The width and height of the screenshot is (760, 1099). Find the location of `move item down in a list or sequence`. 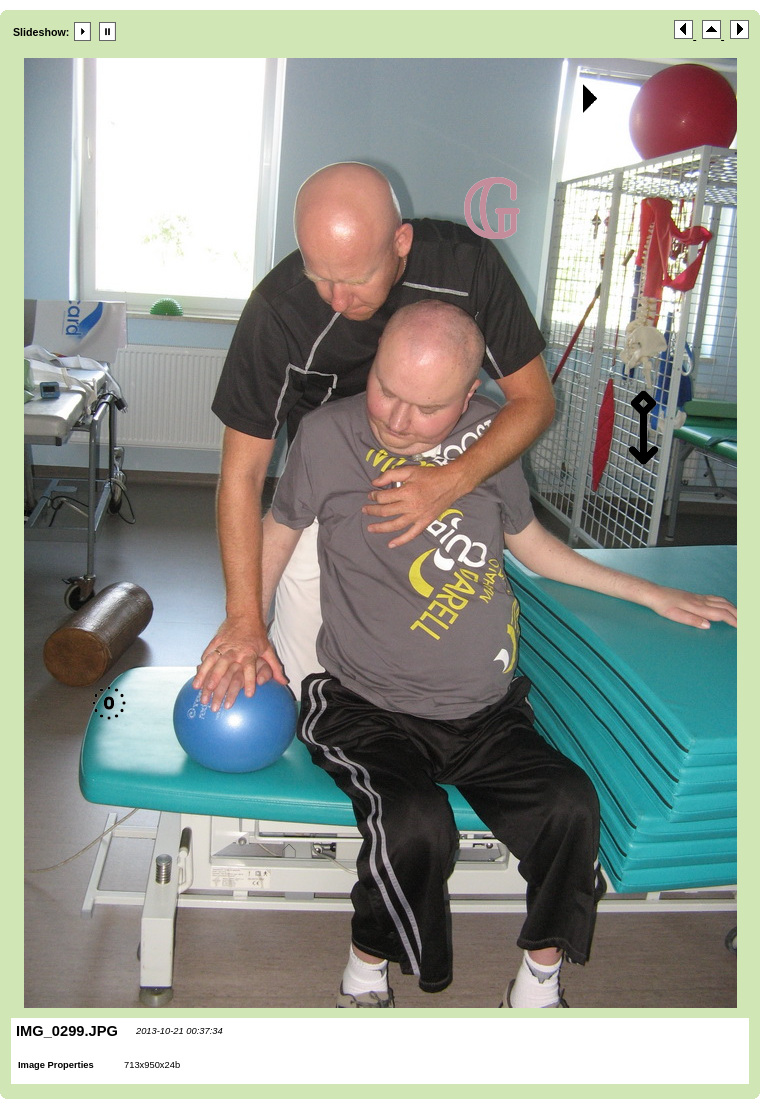

move item down in a list or sequence is located at coordinates (643, 427).